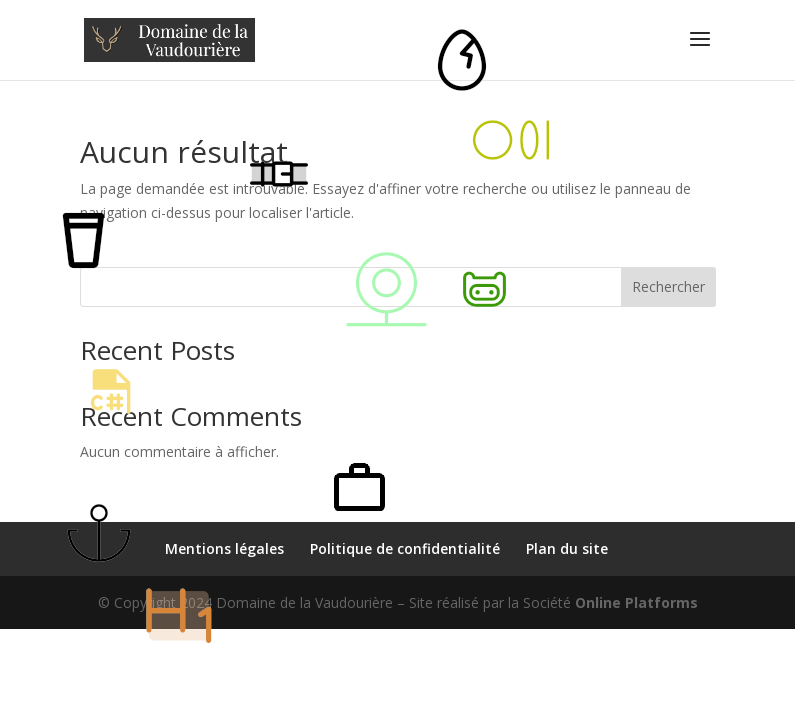  What do you see at coordinates (359, 488) in the screenshot?
I see `access work or professional settings` at bounding box center [359, 488].